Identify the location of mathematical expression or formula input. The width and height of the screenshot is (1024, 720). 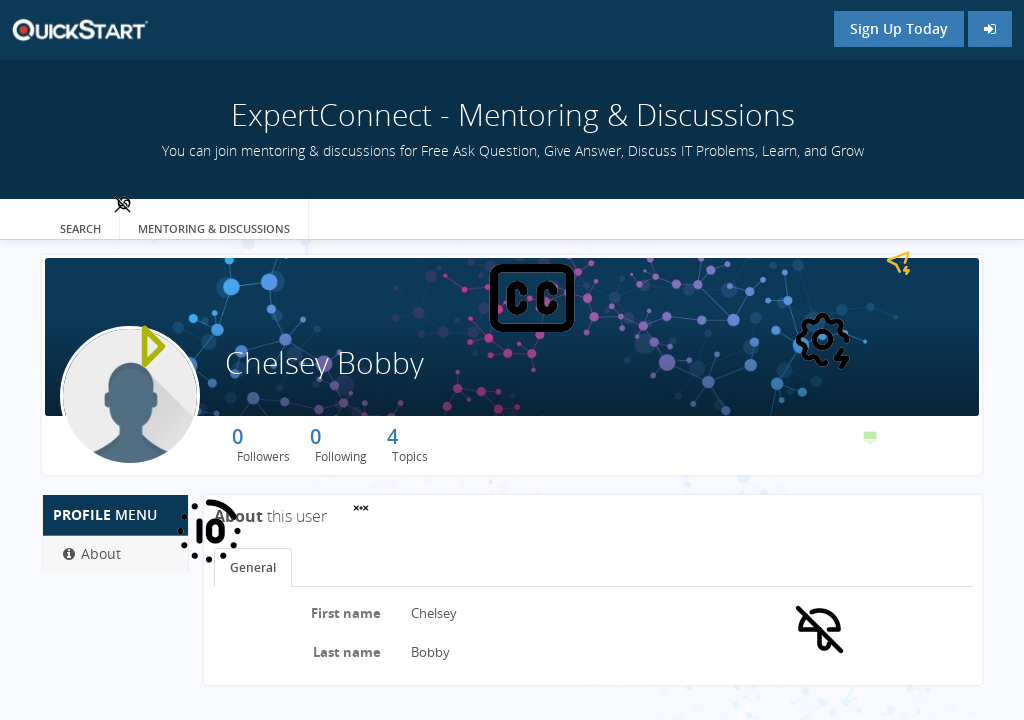
(361, 508).